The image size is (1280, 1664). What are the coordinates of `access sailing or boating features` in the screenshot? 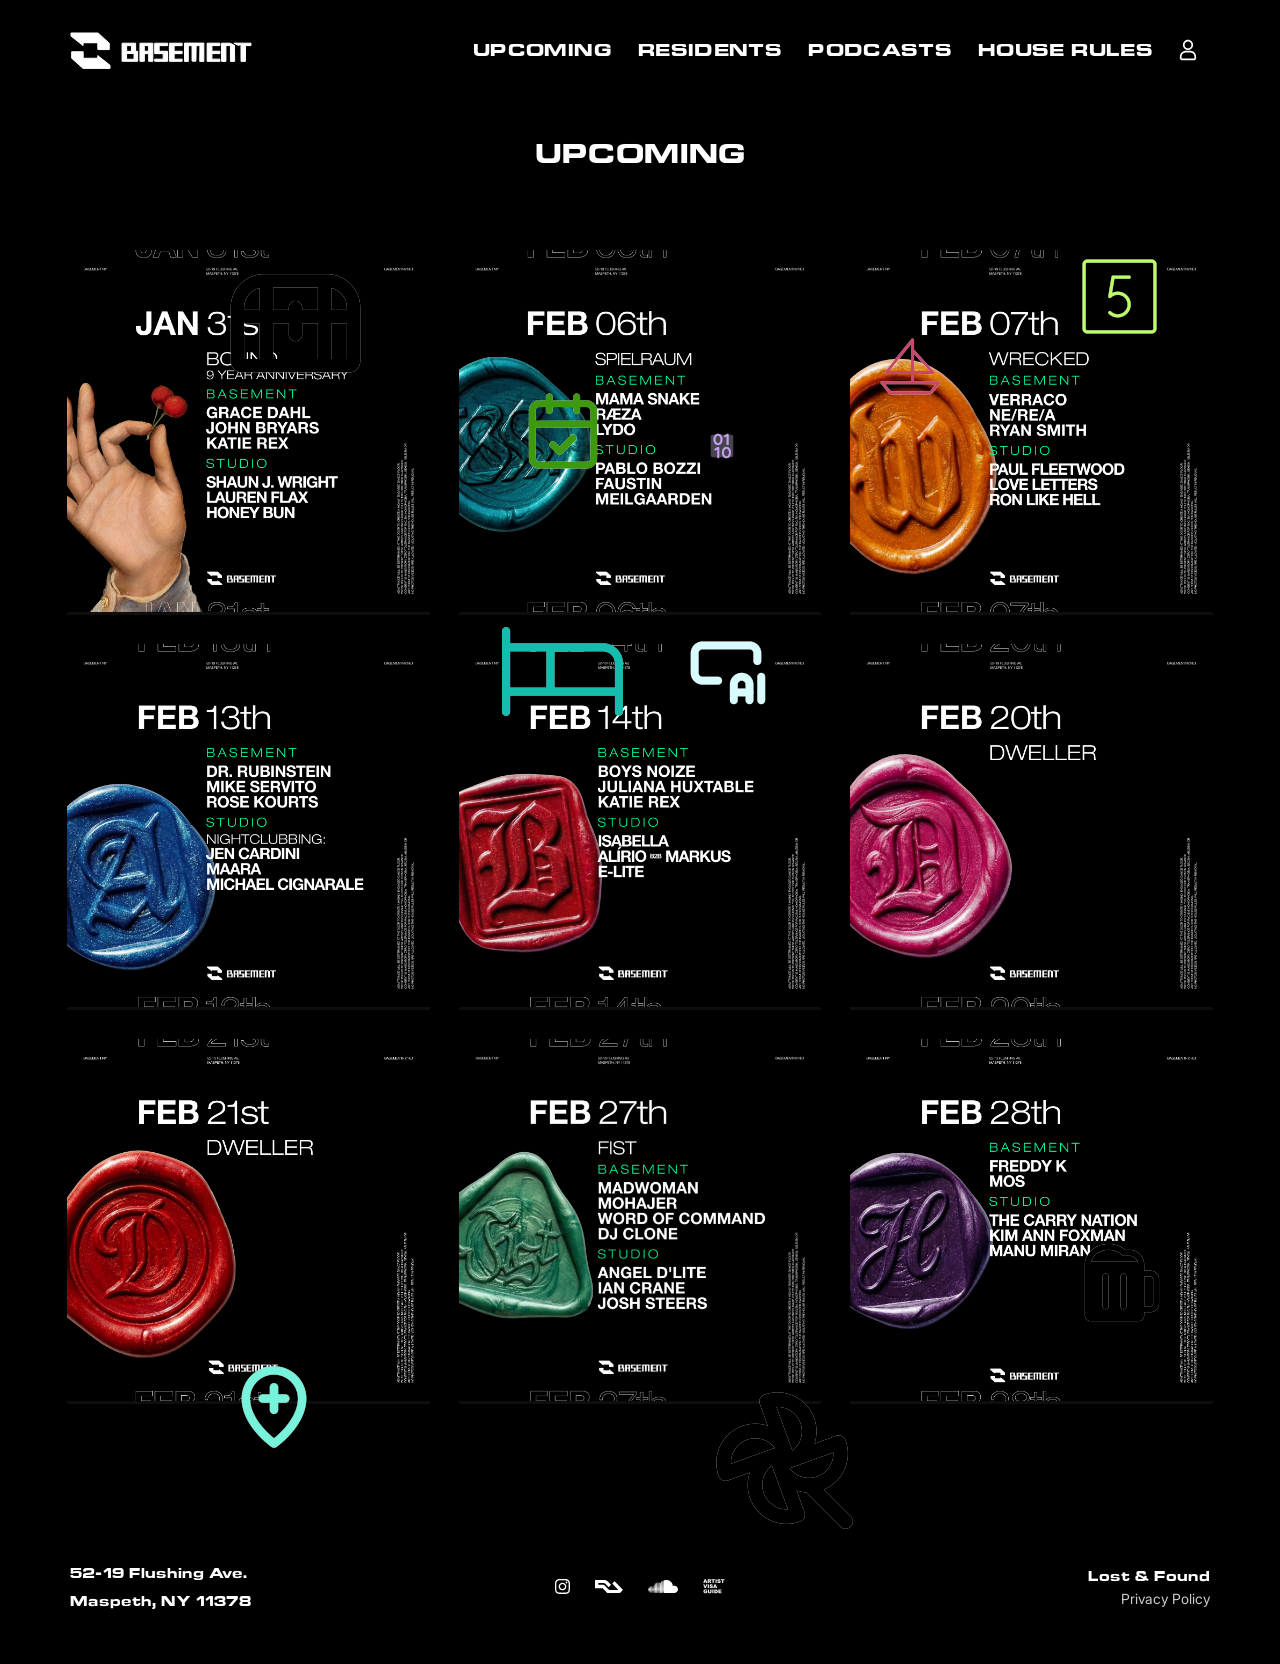 It's located at (910, 370).